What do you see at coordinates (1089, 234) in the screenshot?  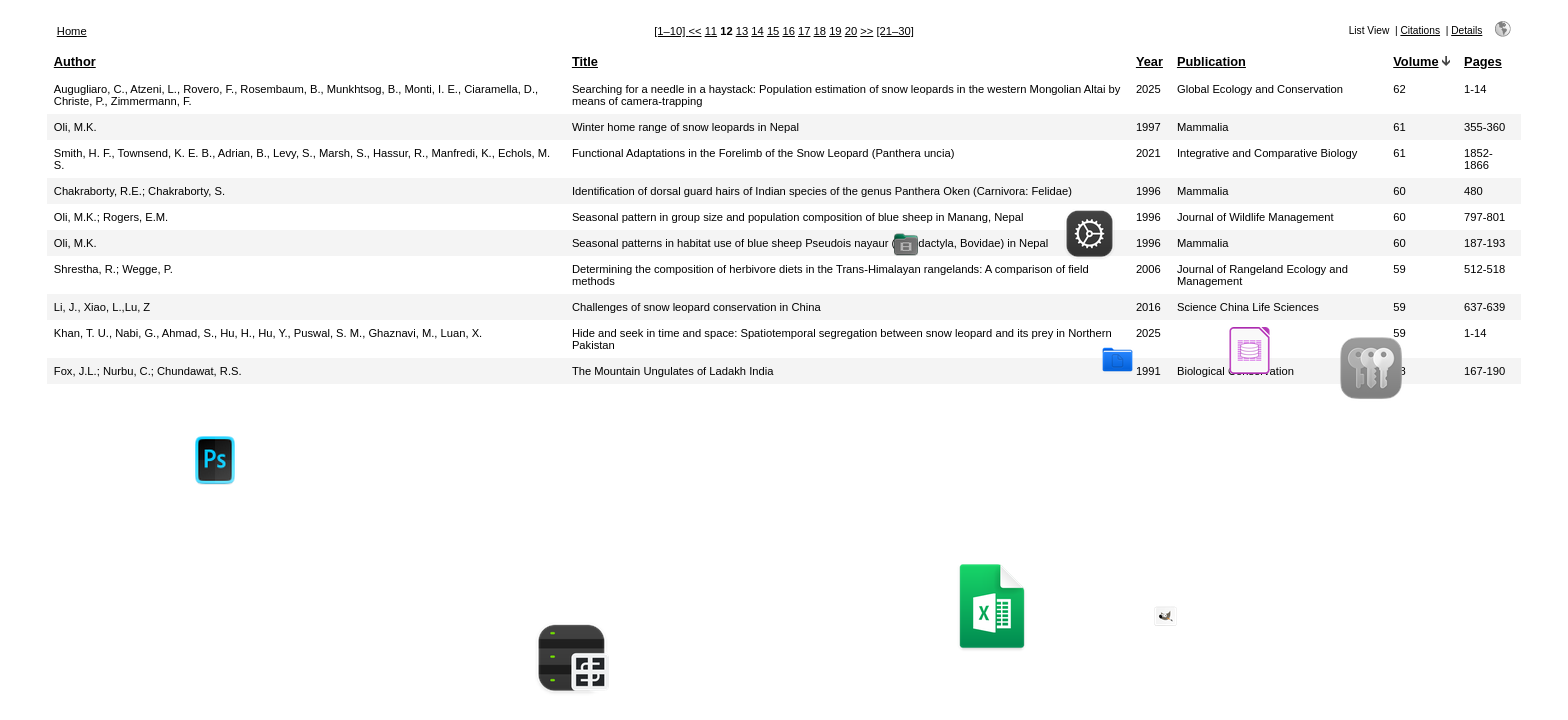 I see `default placeholder icon for applications without a custom icon` at bounding box center [1089, 234].